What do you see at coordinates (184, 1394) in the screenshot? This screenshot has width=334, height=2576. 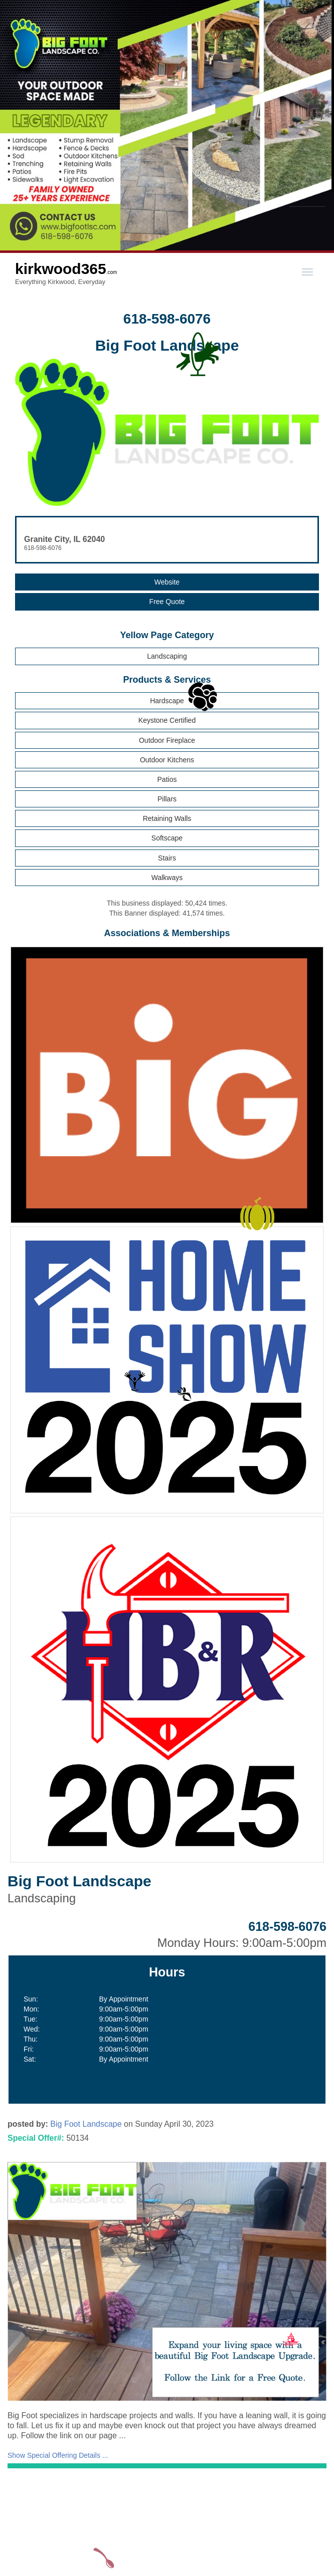 I see `indicates a claw attack or slash ability` at bounding box center [184, 1394].